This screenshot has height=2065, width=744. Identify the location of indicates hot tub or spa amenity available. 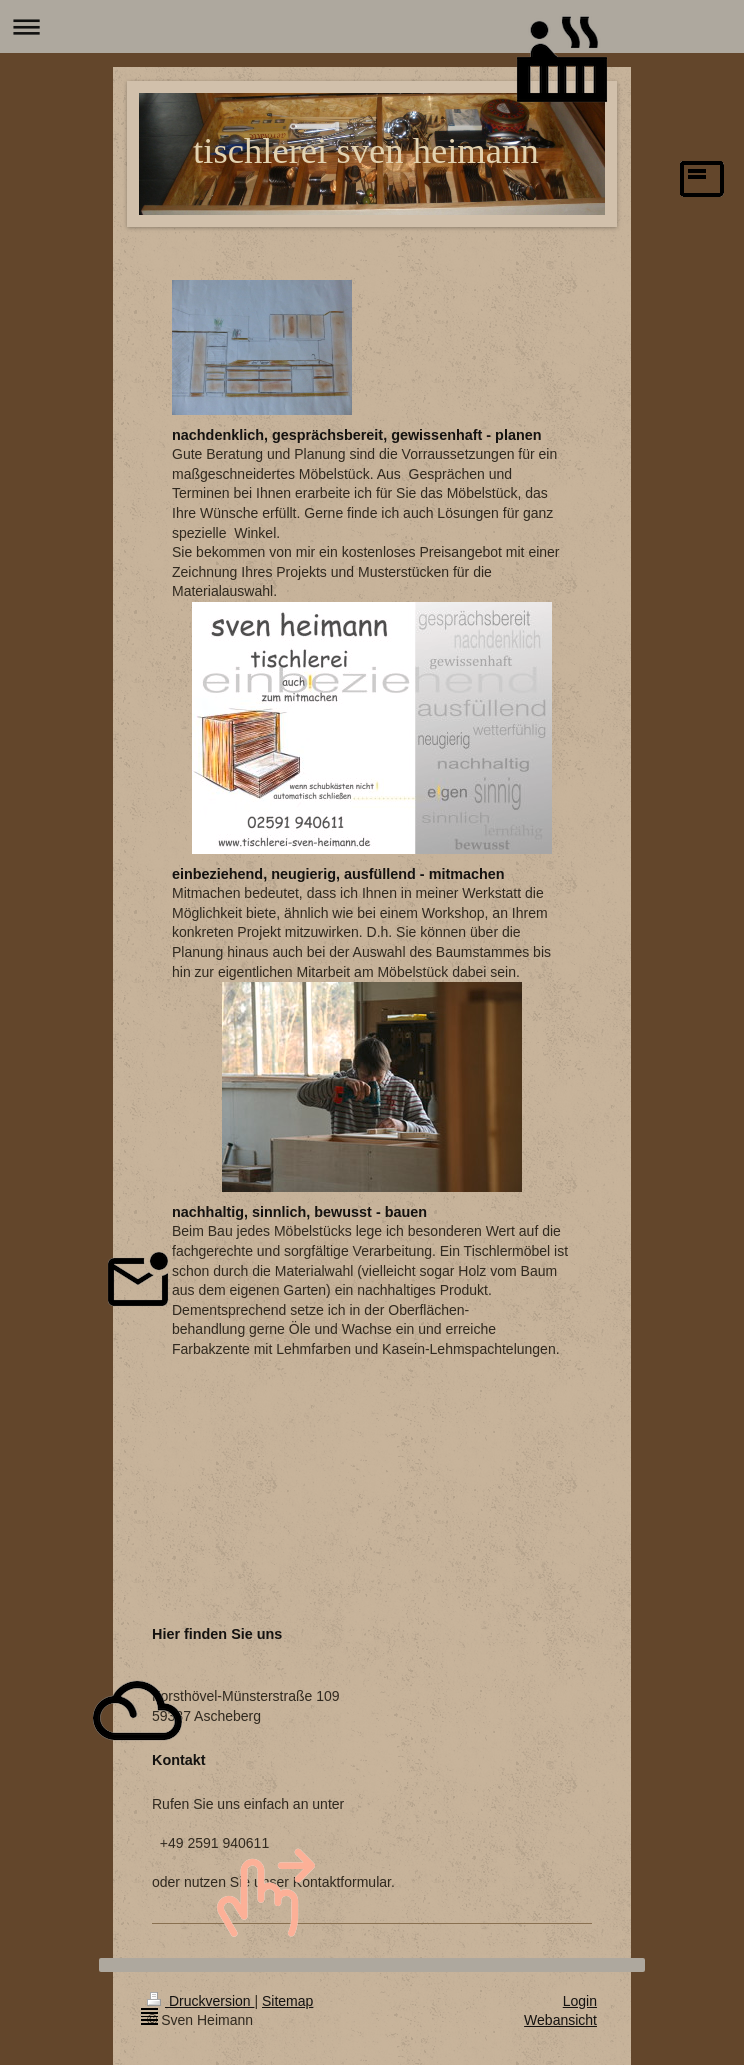
(562, 57).